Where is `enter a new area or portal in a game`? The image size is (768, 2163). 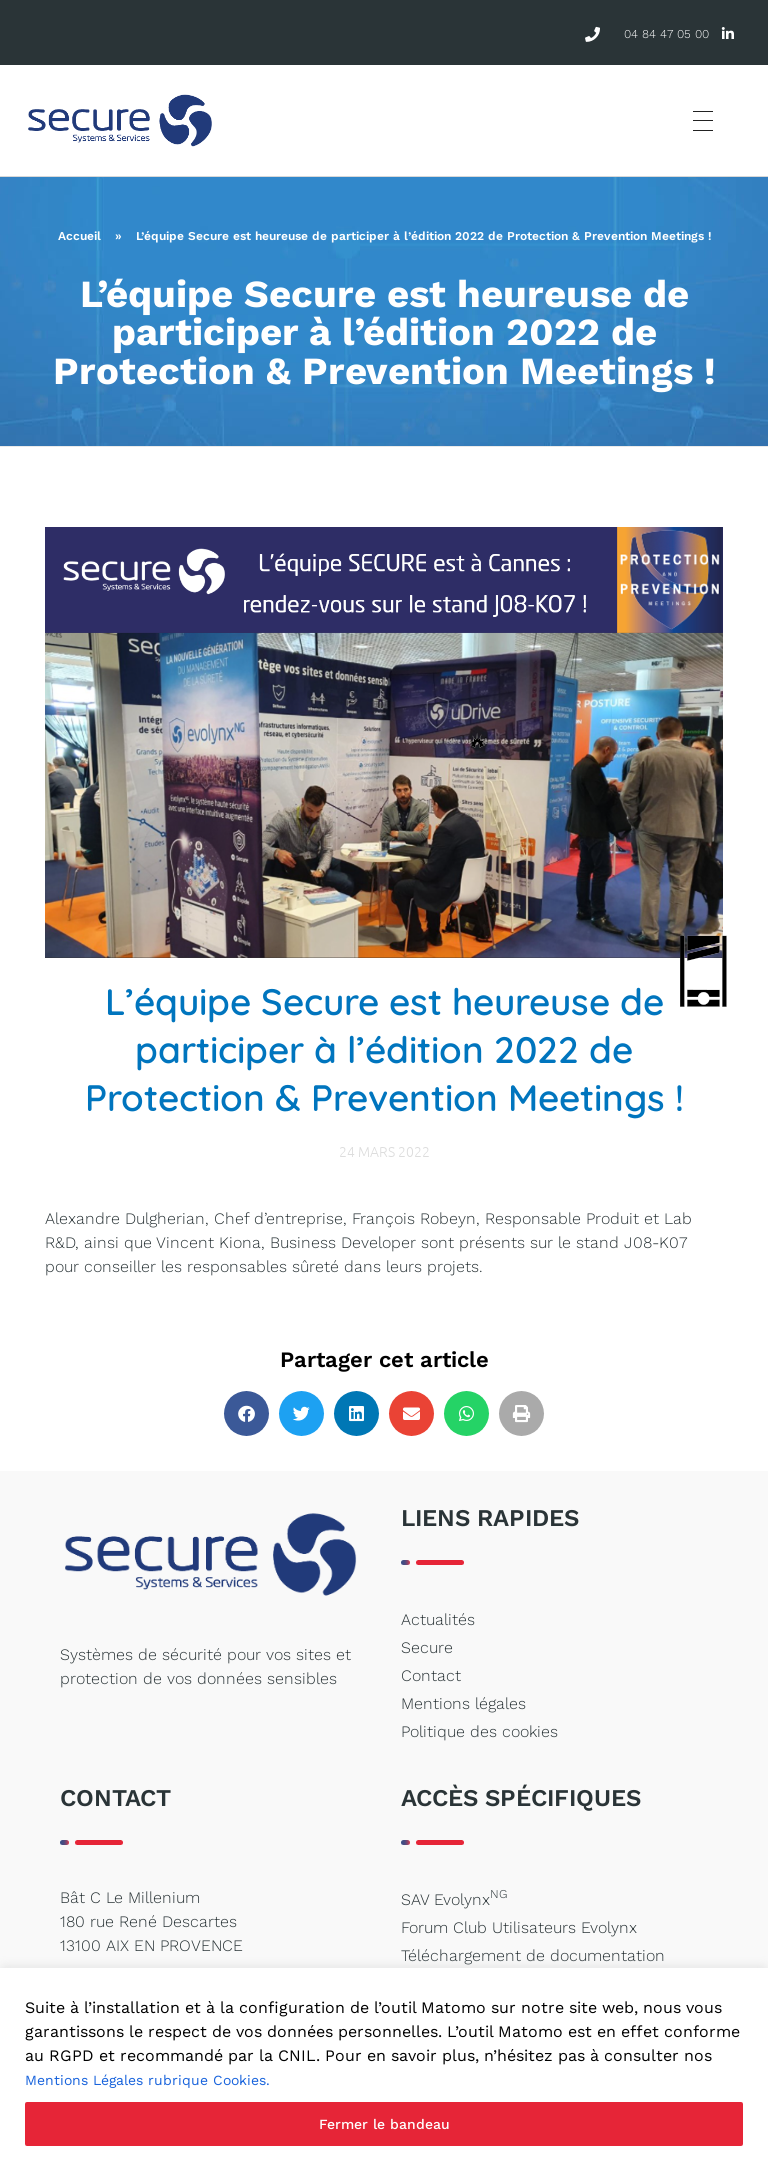
enter a new area or portal in a game is located at coordinates (477, 740).